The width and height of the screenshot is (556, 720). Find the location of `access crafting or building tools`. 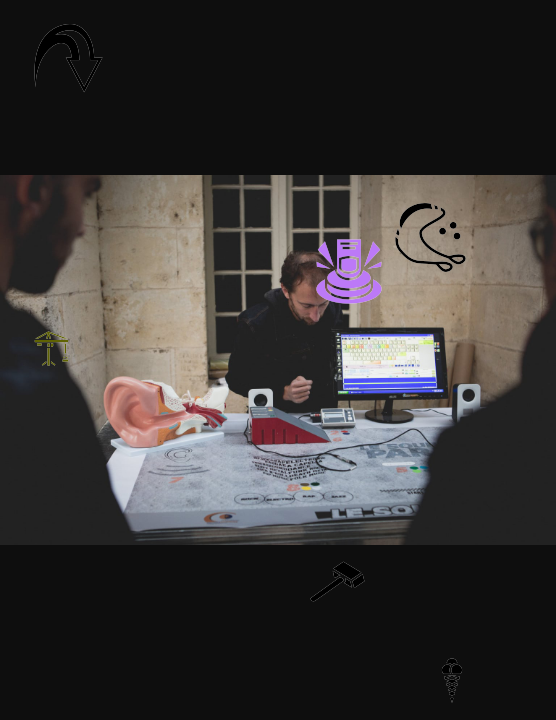

access crafting or building tools is located at coordinates (337, 581).